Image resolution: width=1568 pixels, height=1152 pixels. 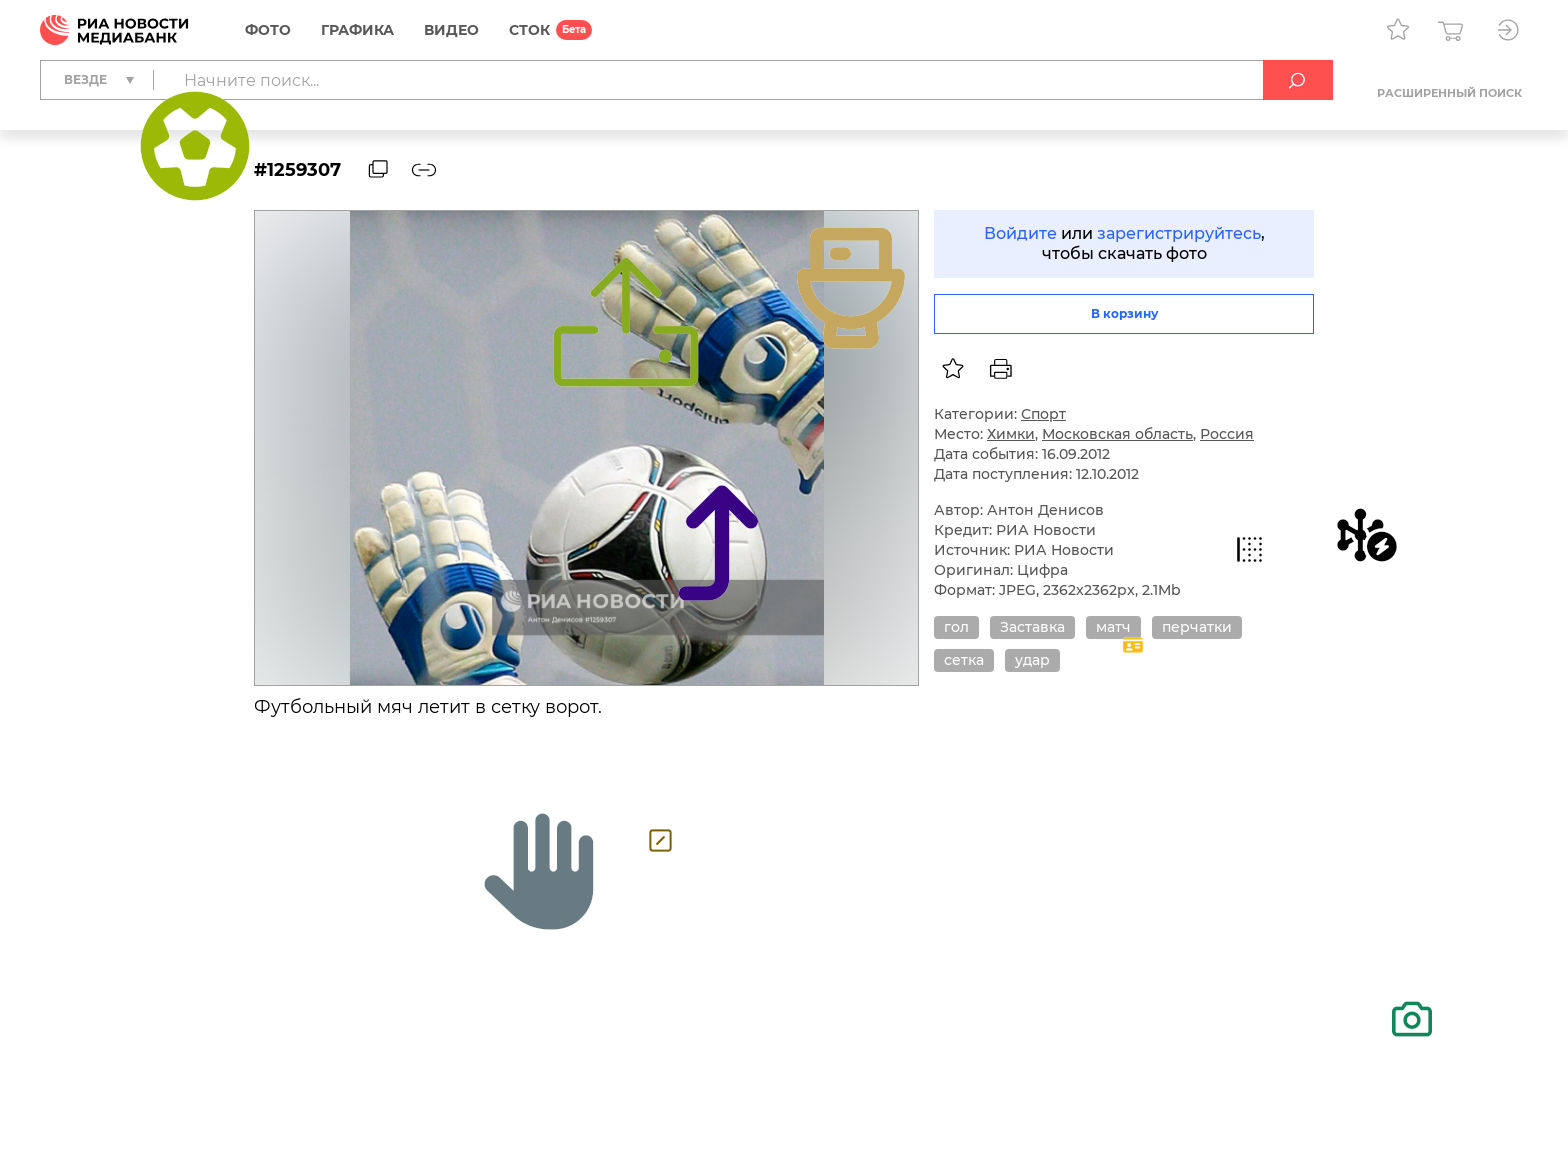 I want to click on access sports or soccer-related content, so click(x=195, y=146).